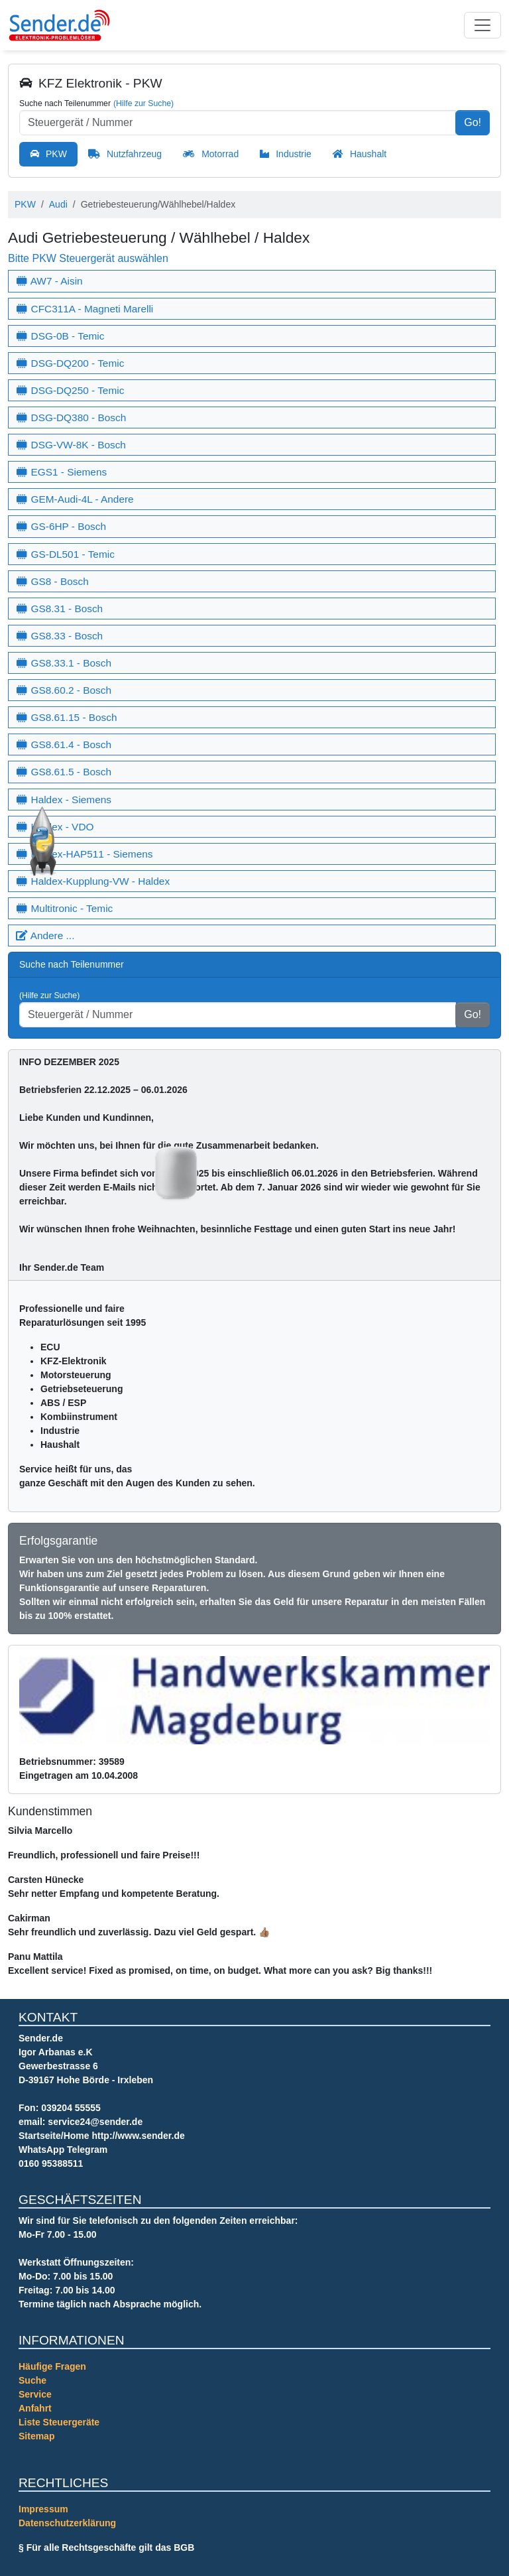 This screenshot has height=2576, width=509. What do you see at coordinates (176, 1173) in the screenshot?
I see `apple homepod smart speaker device` at bounding box center [176, 1173].